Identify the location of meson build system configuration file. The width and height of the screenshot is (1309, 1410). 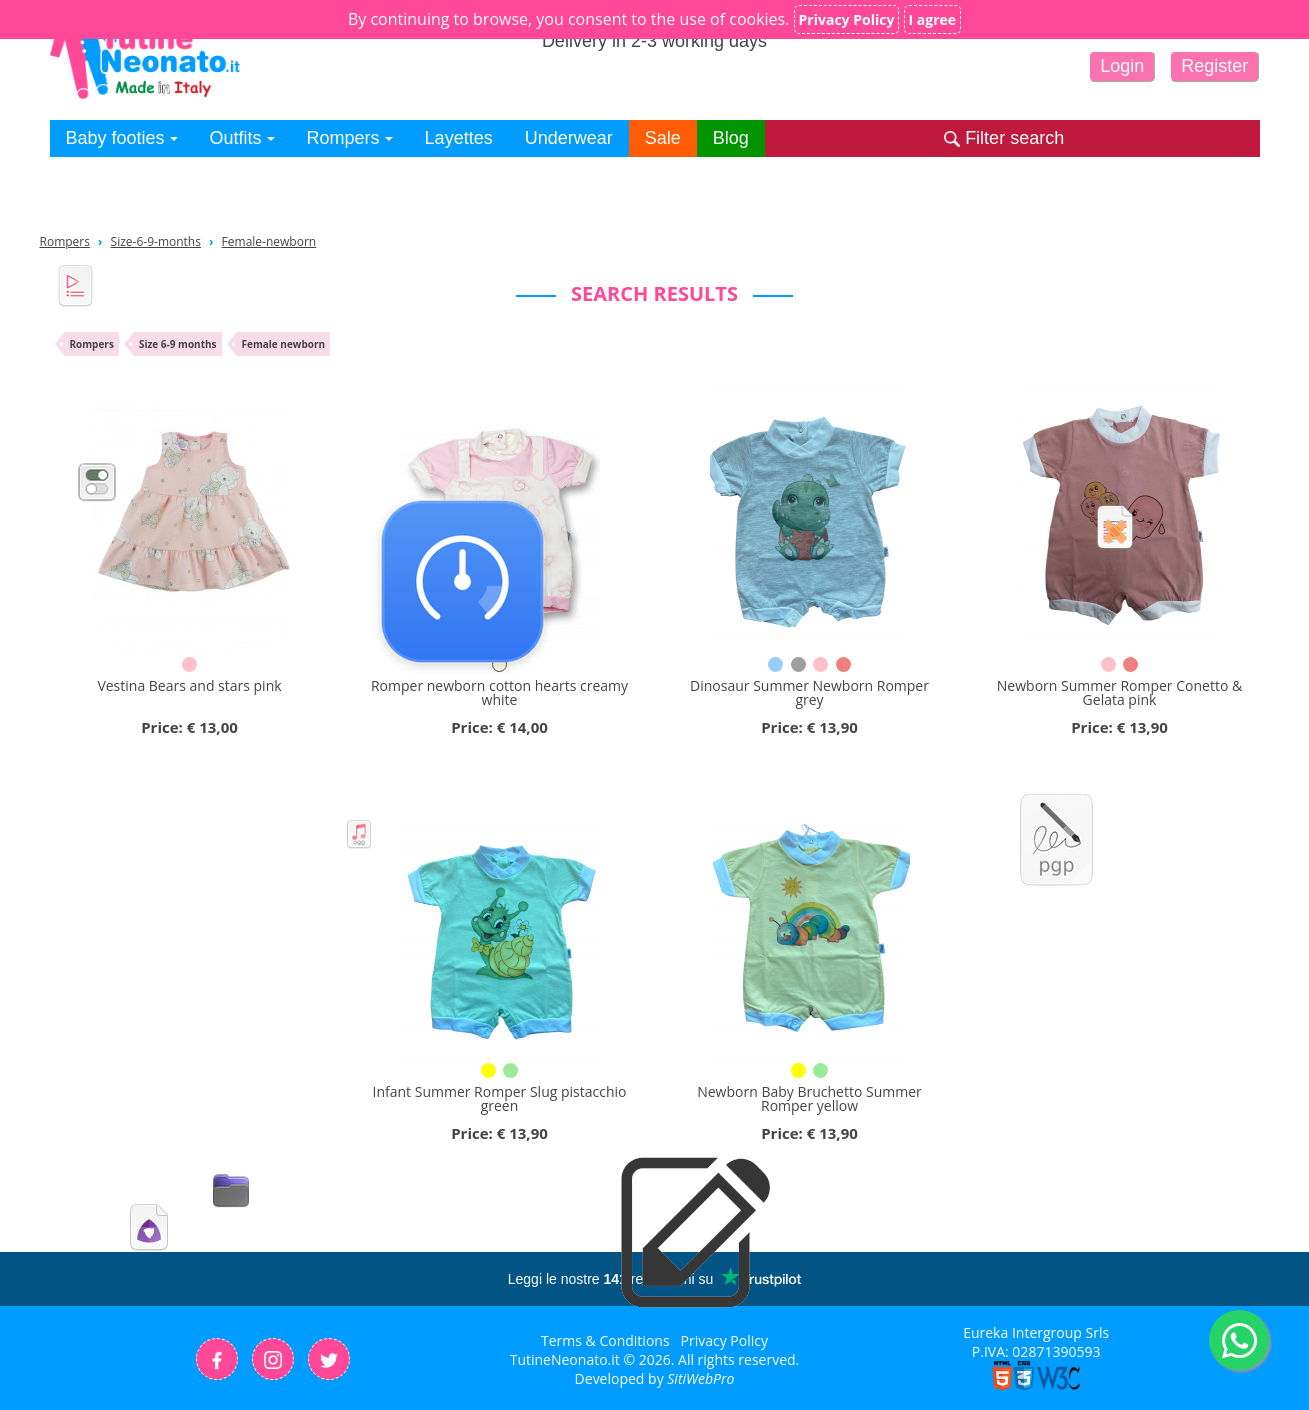
(149, 1227).